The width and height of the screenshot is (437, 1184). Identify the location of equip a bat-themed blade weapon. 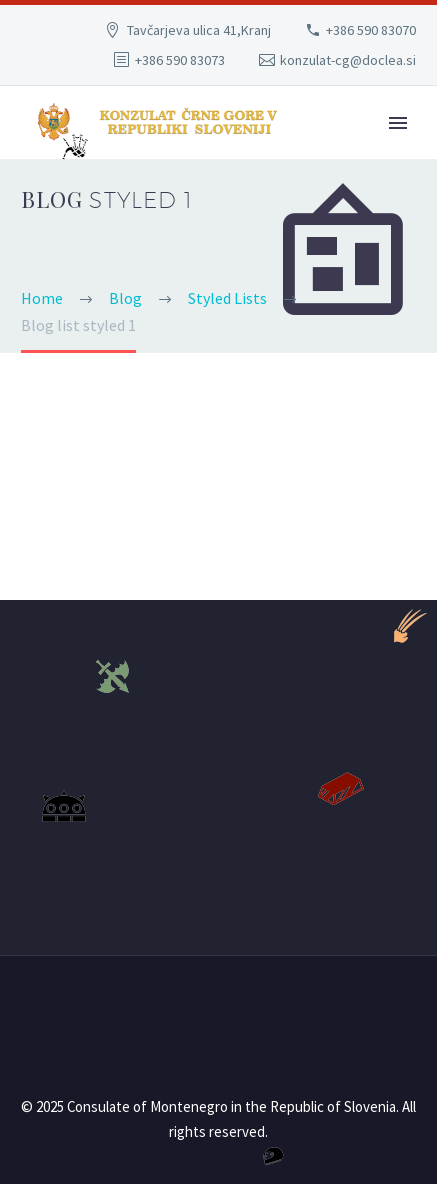
(112, 676).